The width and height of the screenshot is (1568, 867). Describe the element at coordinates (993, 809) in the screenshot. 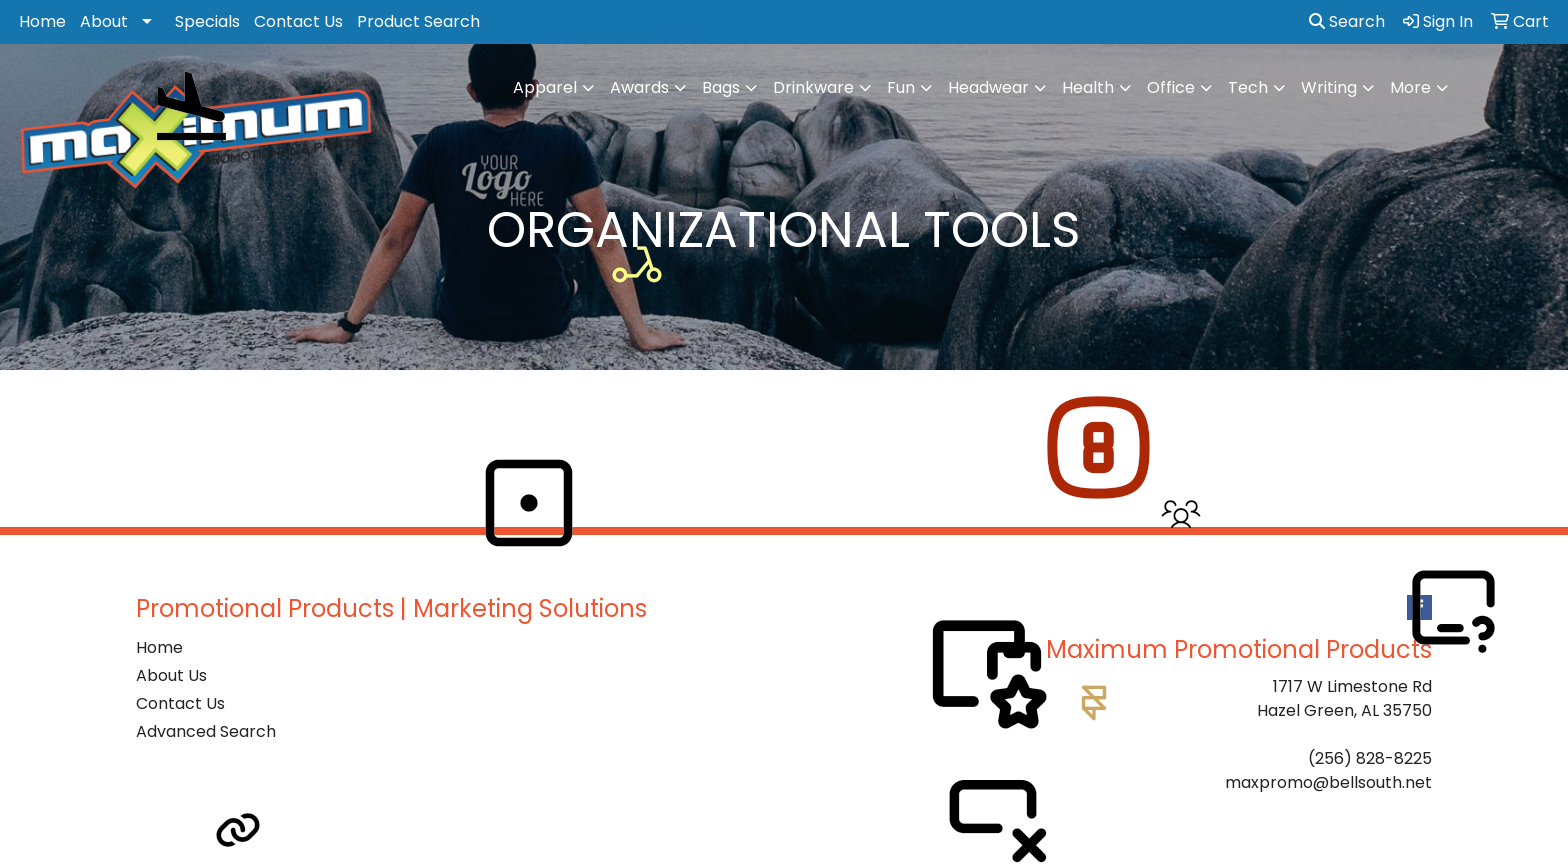

I see `clear input field` at that location.